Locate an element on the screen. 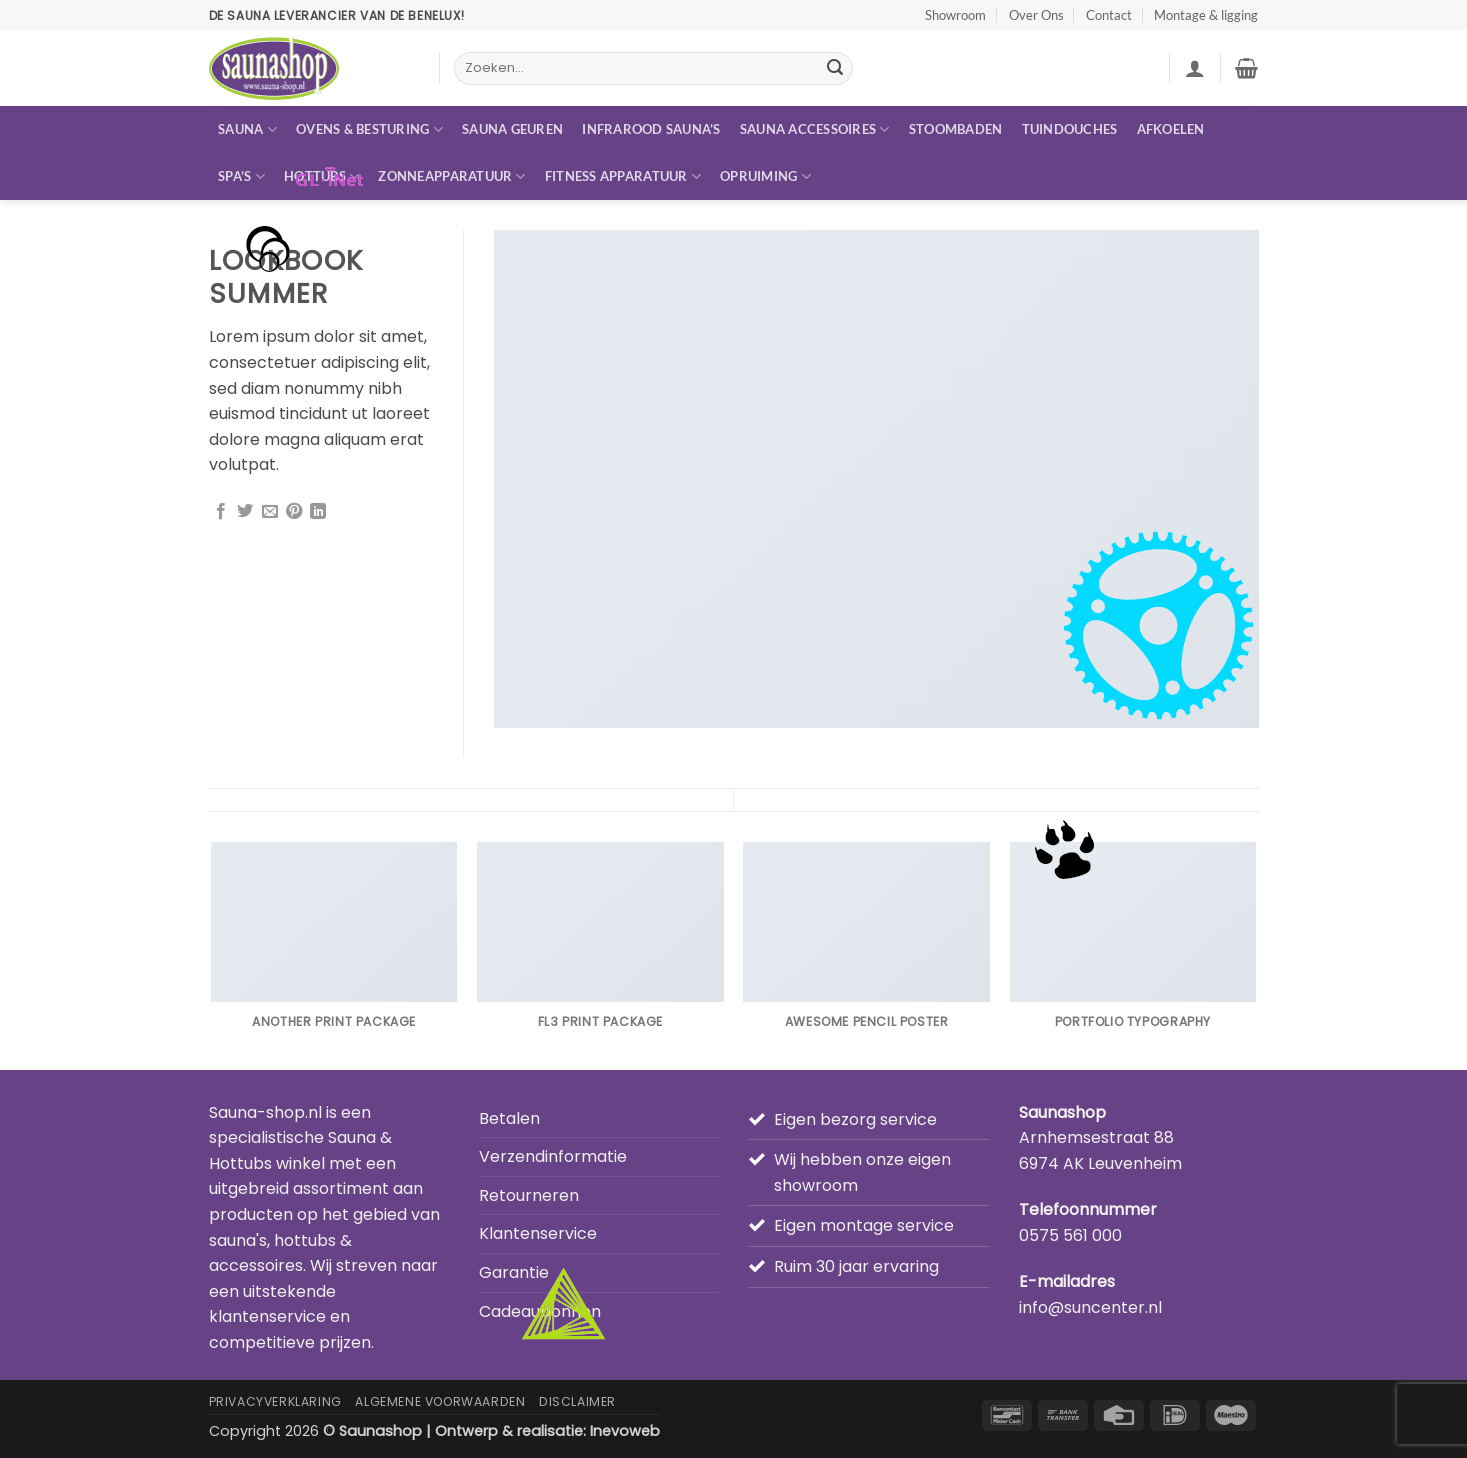 Image resolution: width=1467 pixels, height=1458 pixels. actix web framework logo is located at coordinates (1158, 625).